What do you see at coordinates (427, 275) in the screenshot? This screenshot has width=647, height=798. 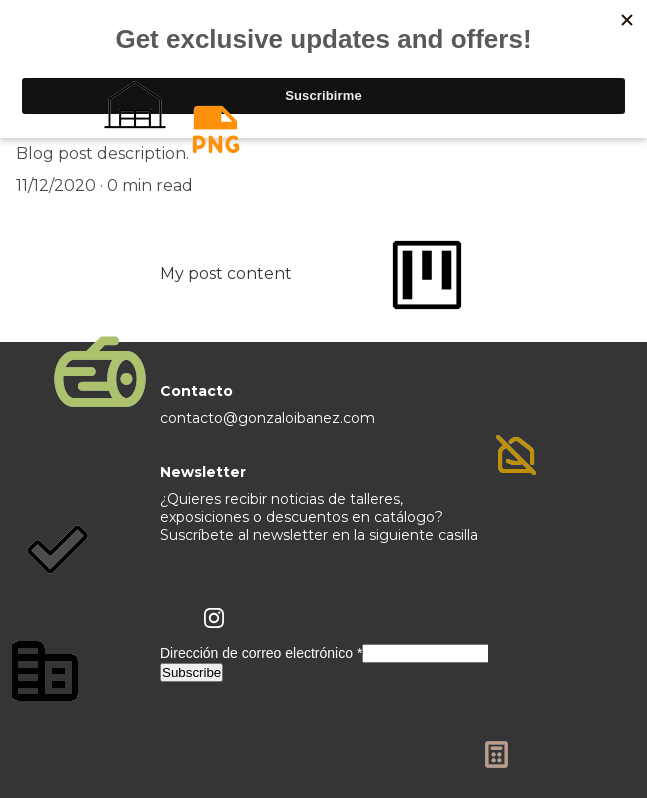 I see `open project panel` at bounding box center [427, 275].